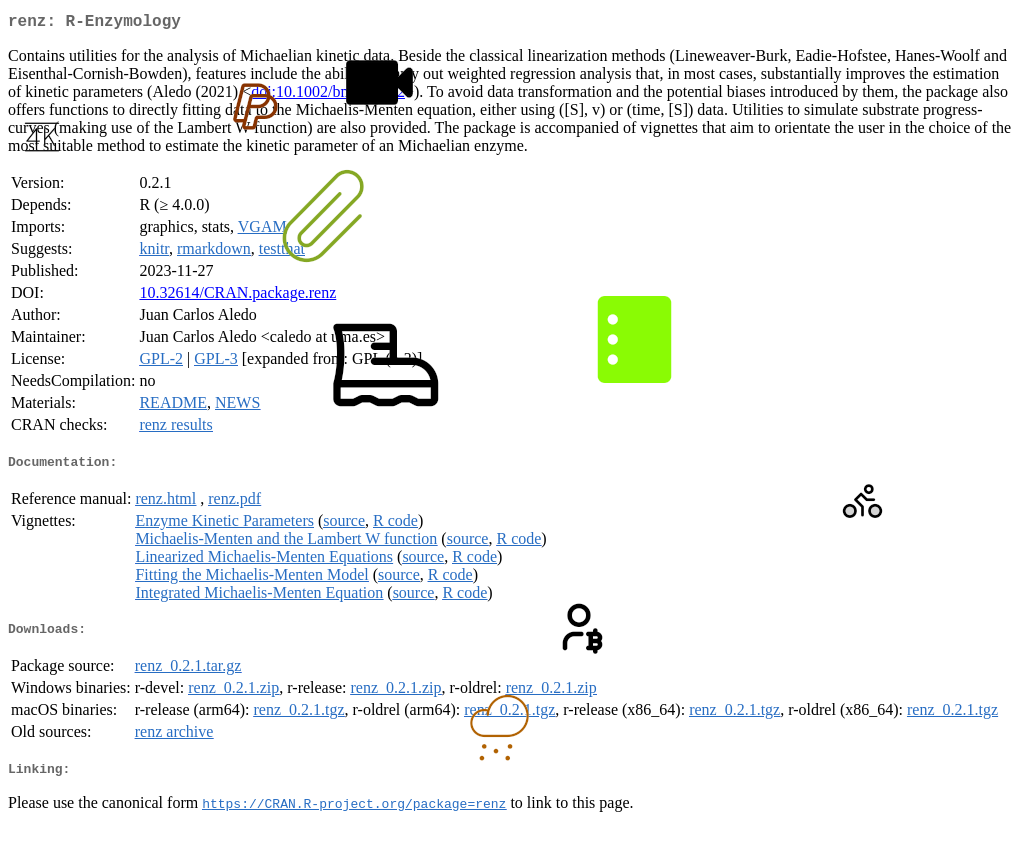  Describe the element at coordinates (42, 137) in the screenshot. I see `indicates 4K video resolution available` at that location.